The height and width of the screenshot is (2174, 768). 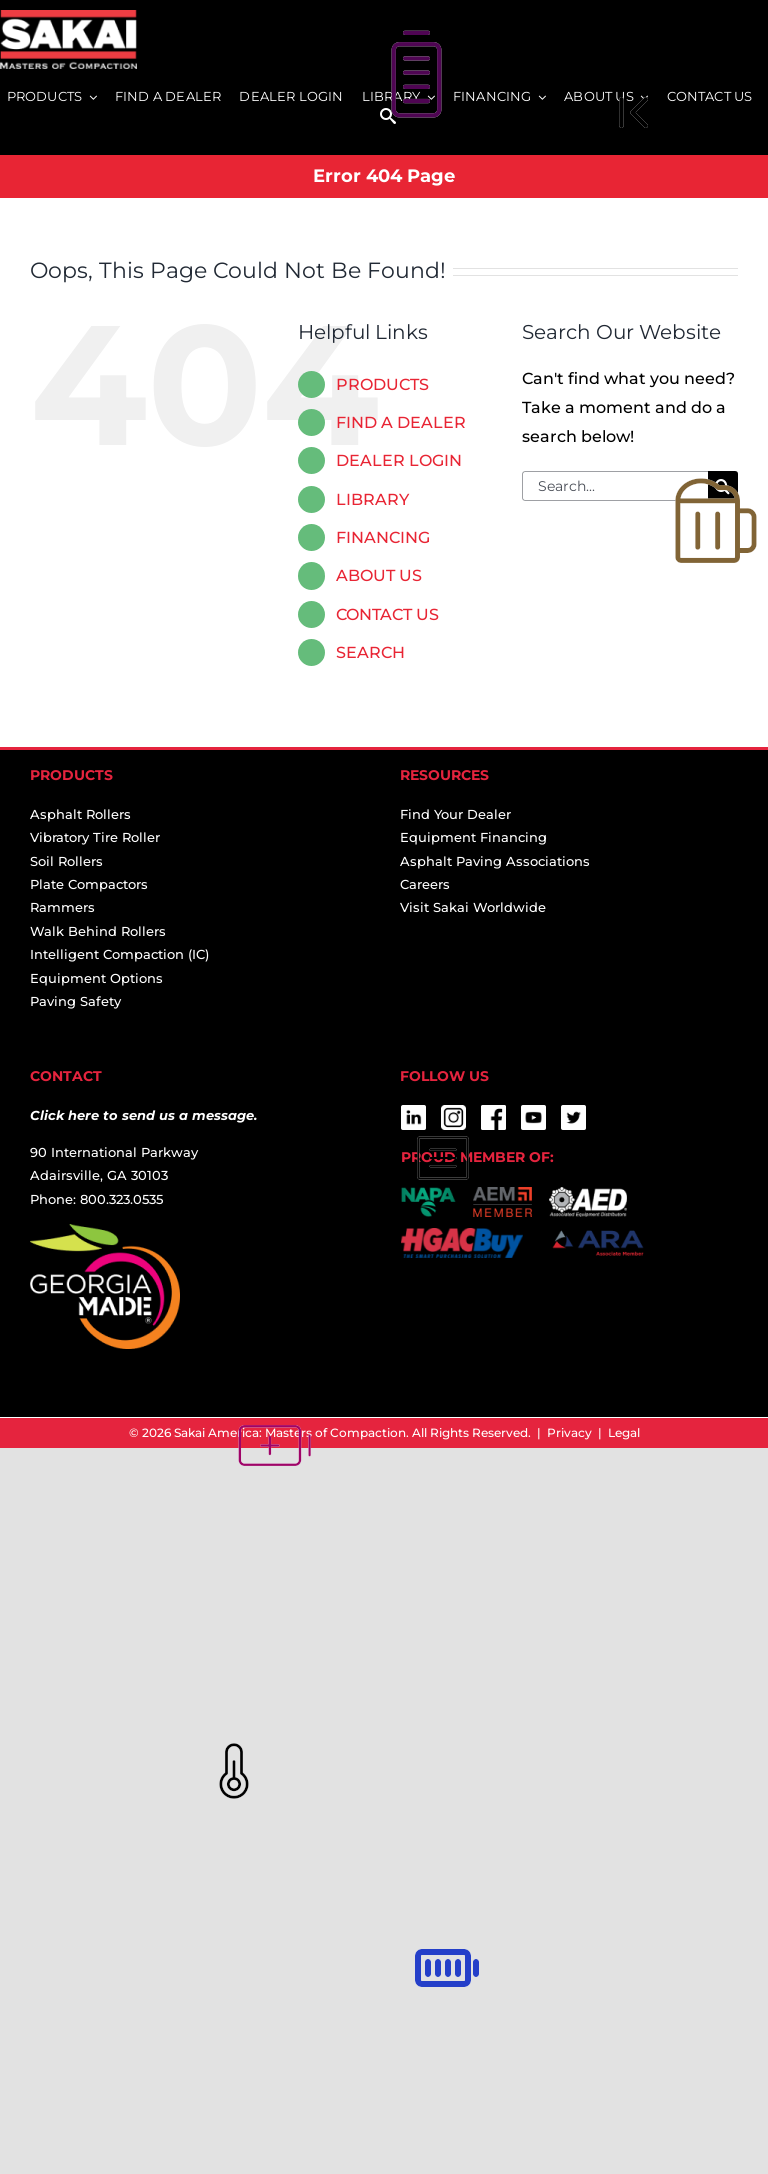 What do you see at coordinates (447, 1968) in the screenshot?
I see `indicates battery is fully charged` at bounding box center [447, 1968].